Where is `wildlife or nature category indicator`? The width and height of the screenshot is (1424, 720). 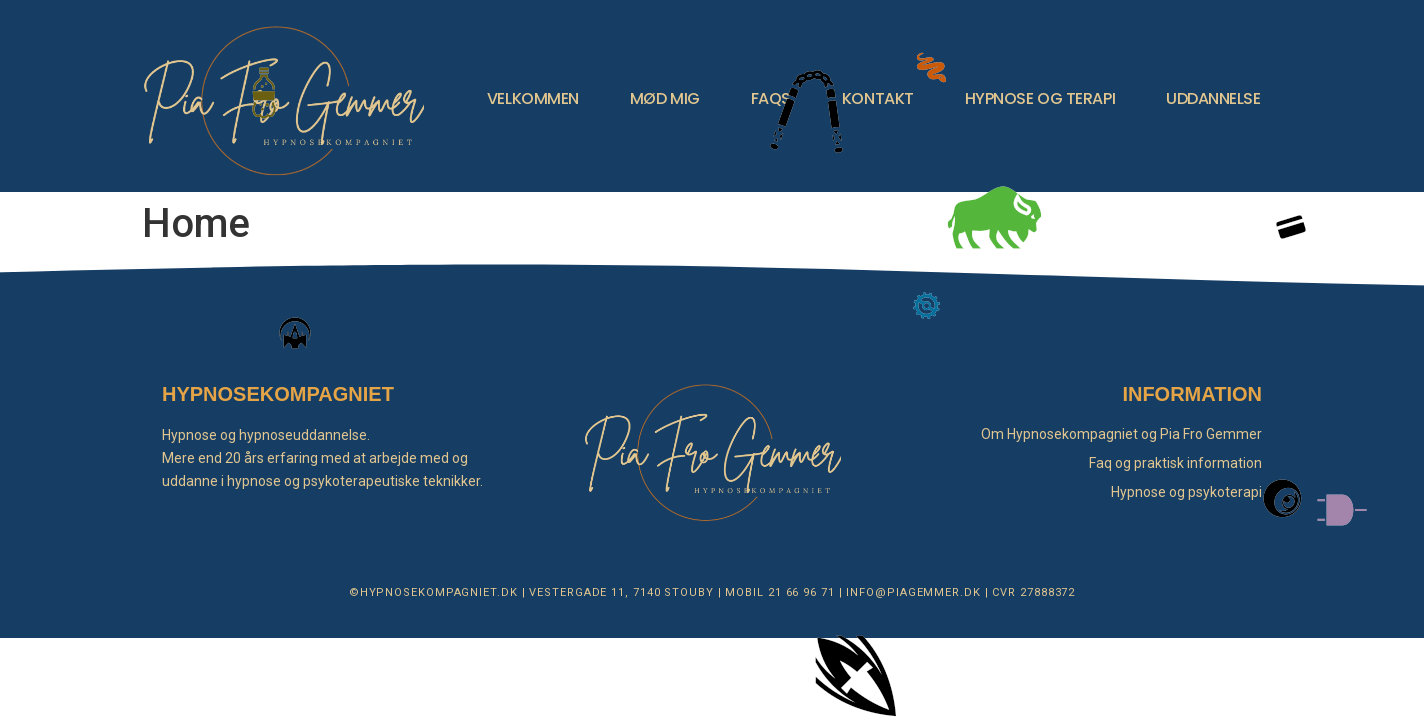 wildlife or nature category indicator is located at coordinates (994, 217).